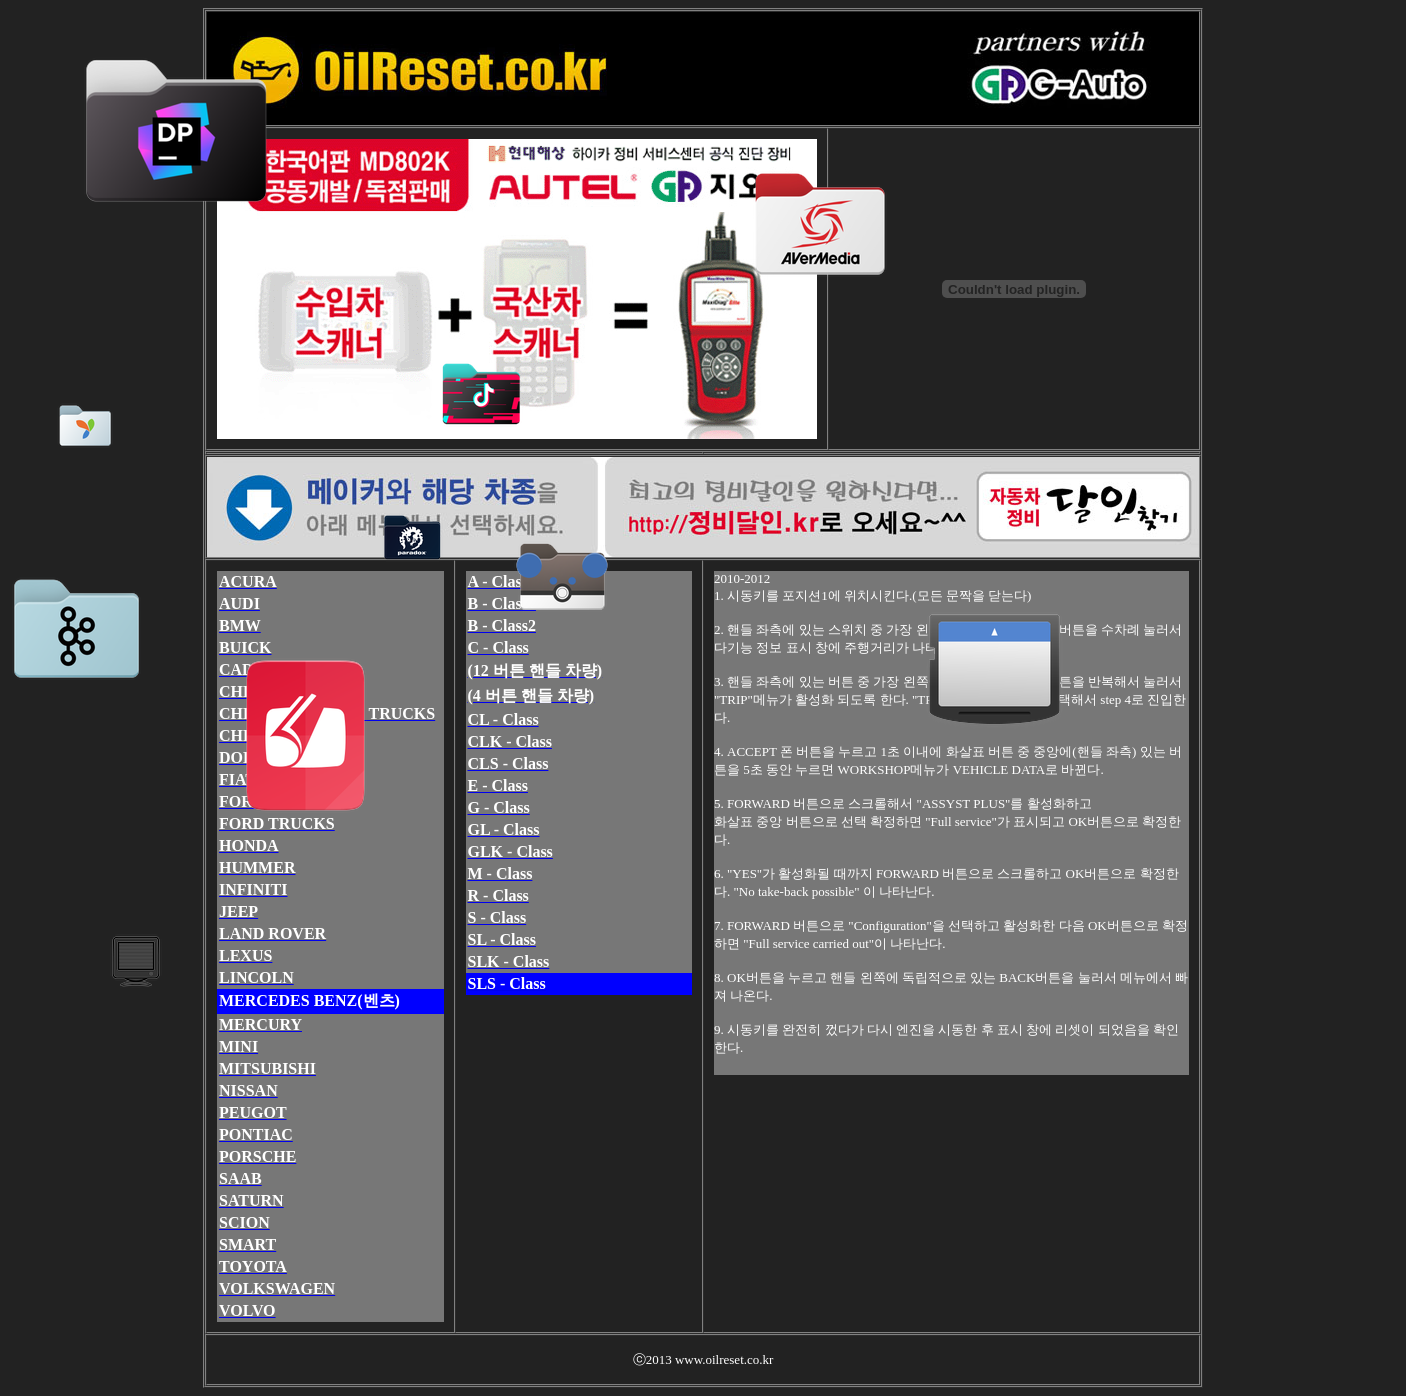 The height and width of the screenshot is (1396, 1406). I want to click on open folder containing JetBrains dotPeek projects, so click(175, 135).